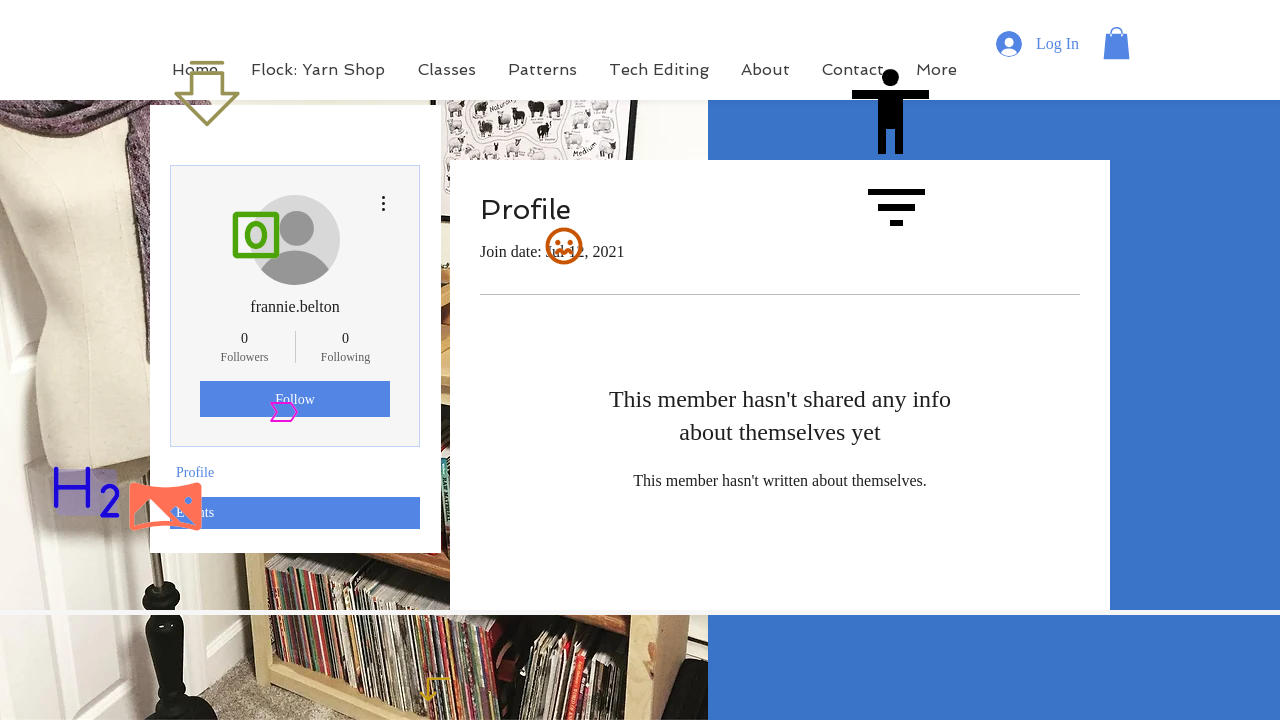 This screenshot has height=720, width=1280. Describe the element at coordinates (890, 111) in the screenshot. I see `access accessibility settings` at that location.